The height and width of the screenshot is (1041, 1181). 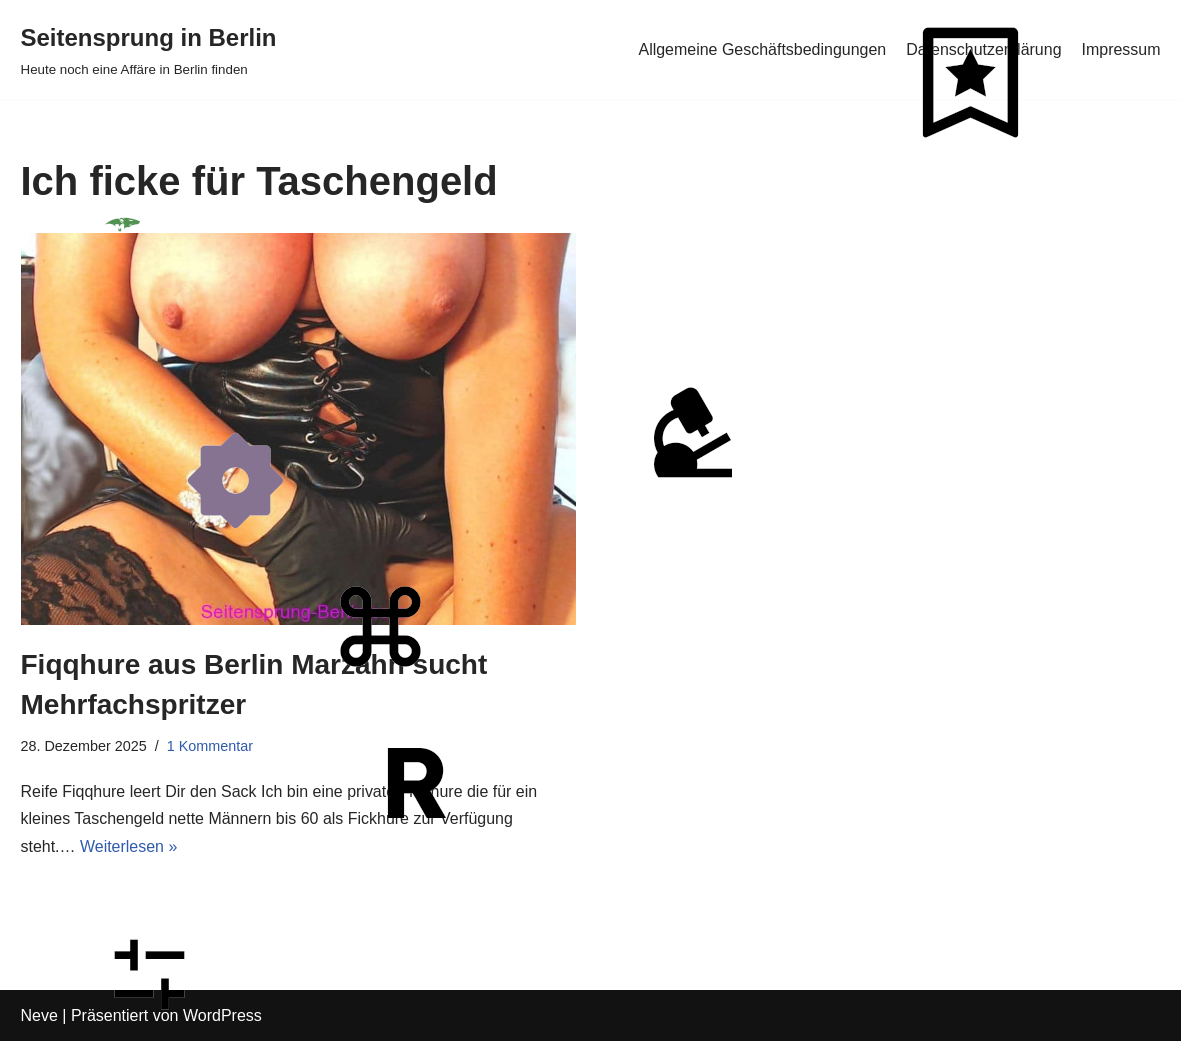 What do you see at coordinates (235, 480) in the screenshot?
I see `access settings or preferences` at bounding box center [235, 480].